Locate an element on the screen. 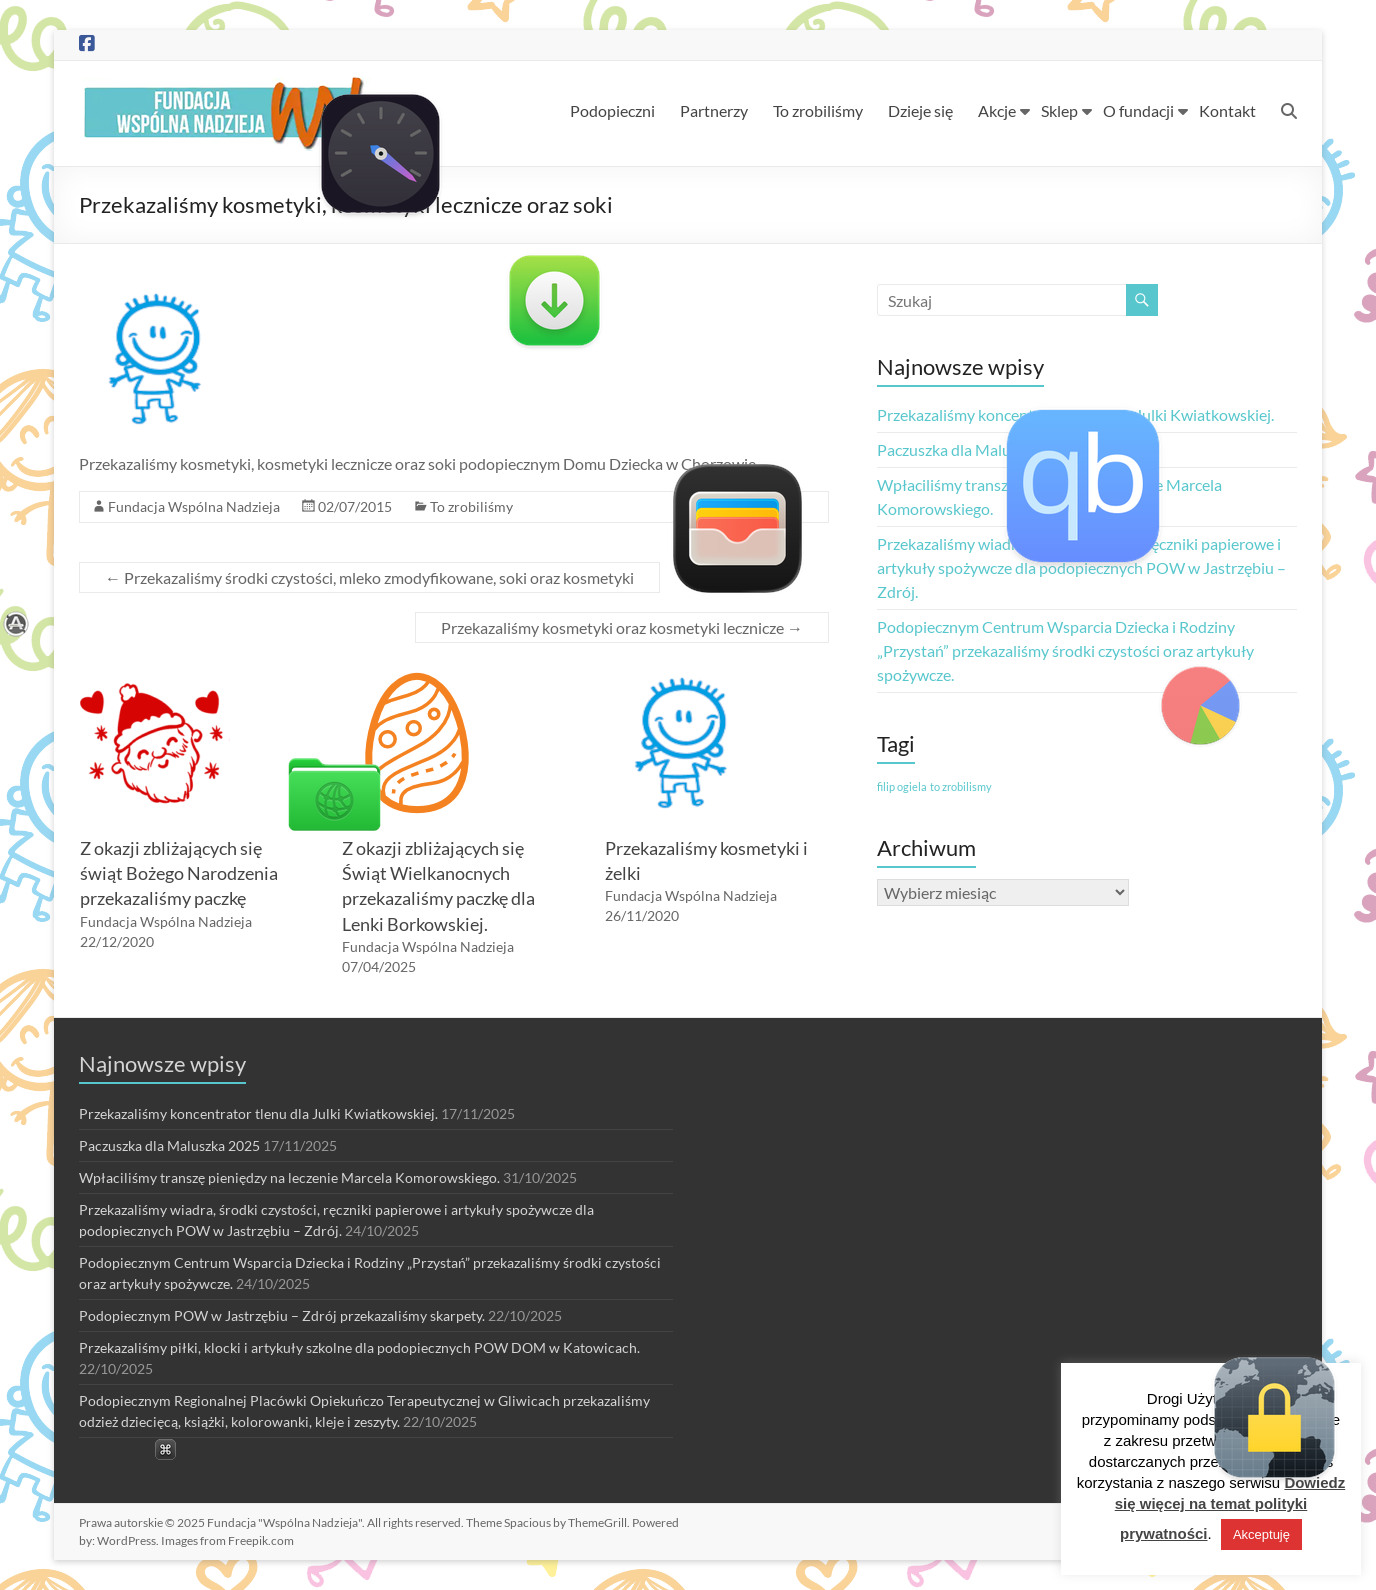 The height and width of the screenshot is (1590, 1376). open kwallet password manager is located at coordinates (737, 528).